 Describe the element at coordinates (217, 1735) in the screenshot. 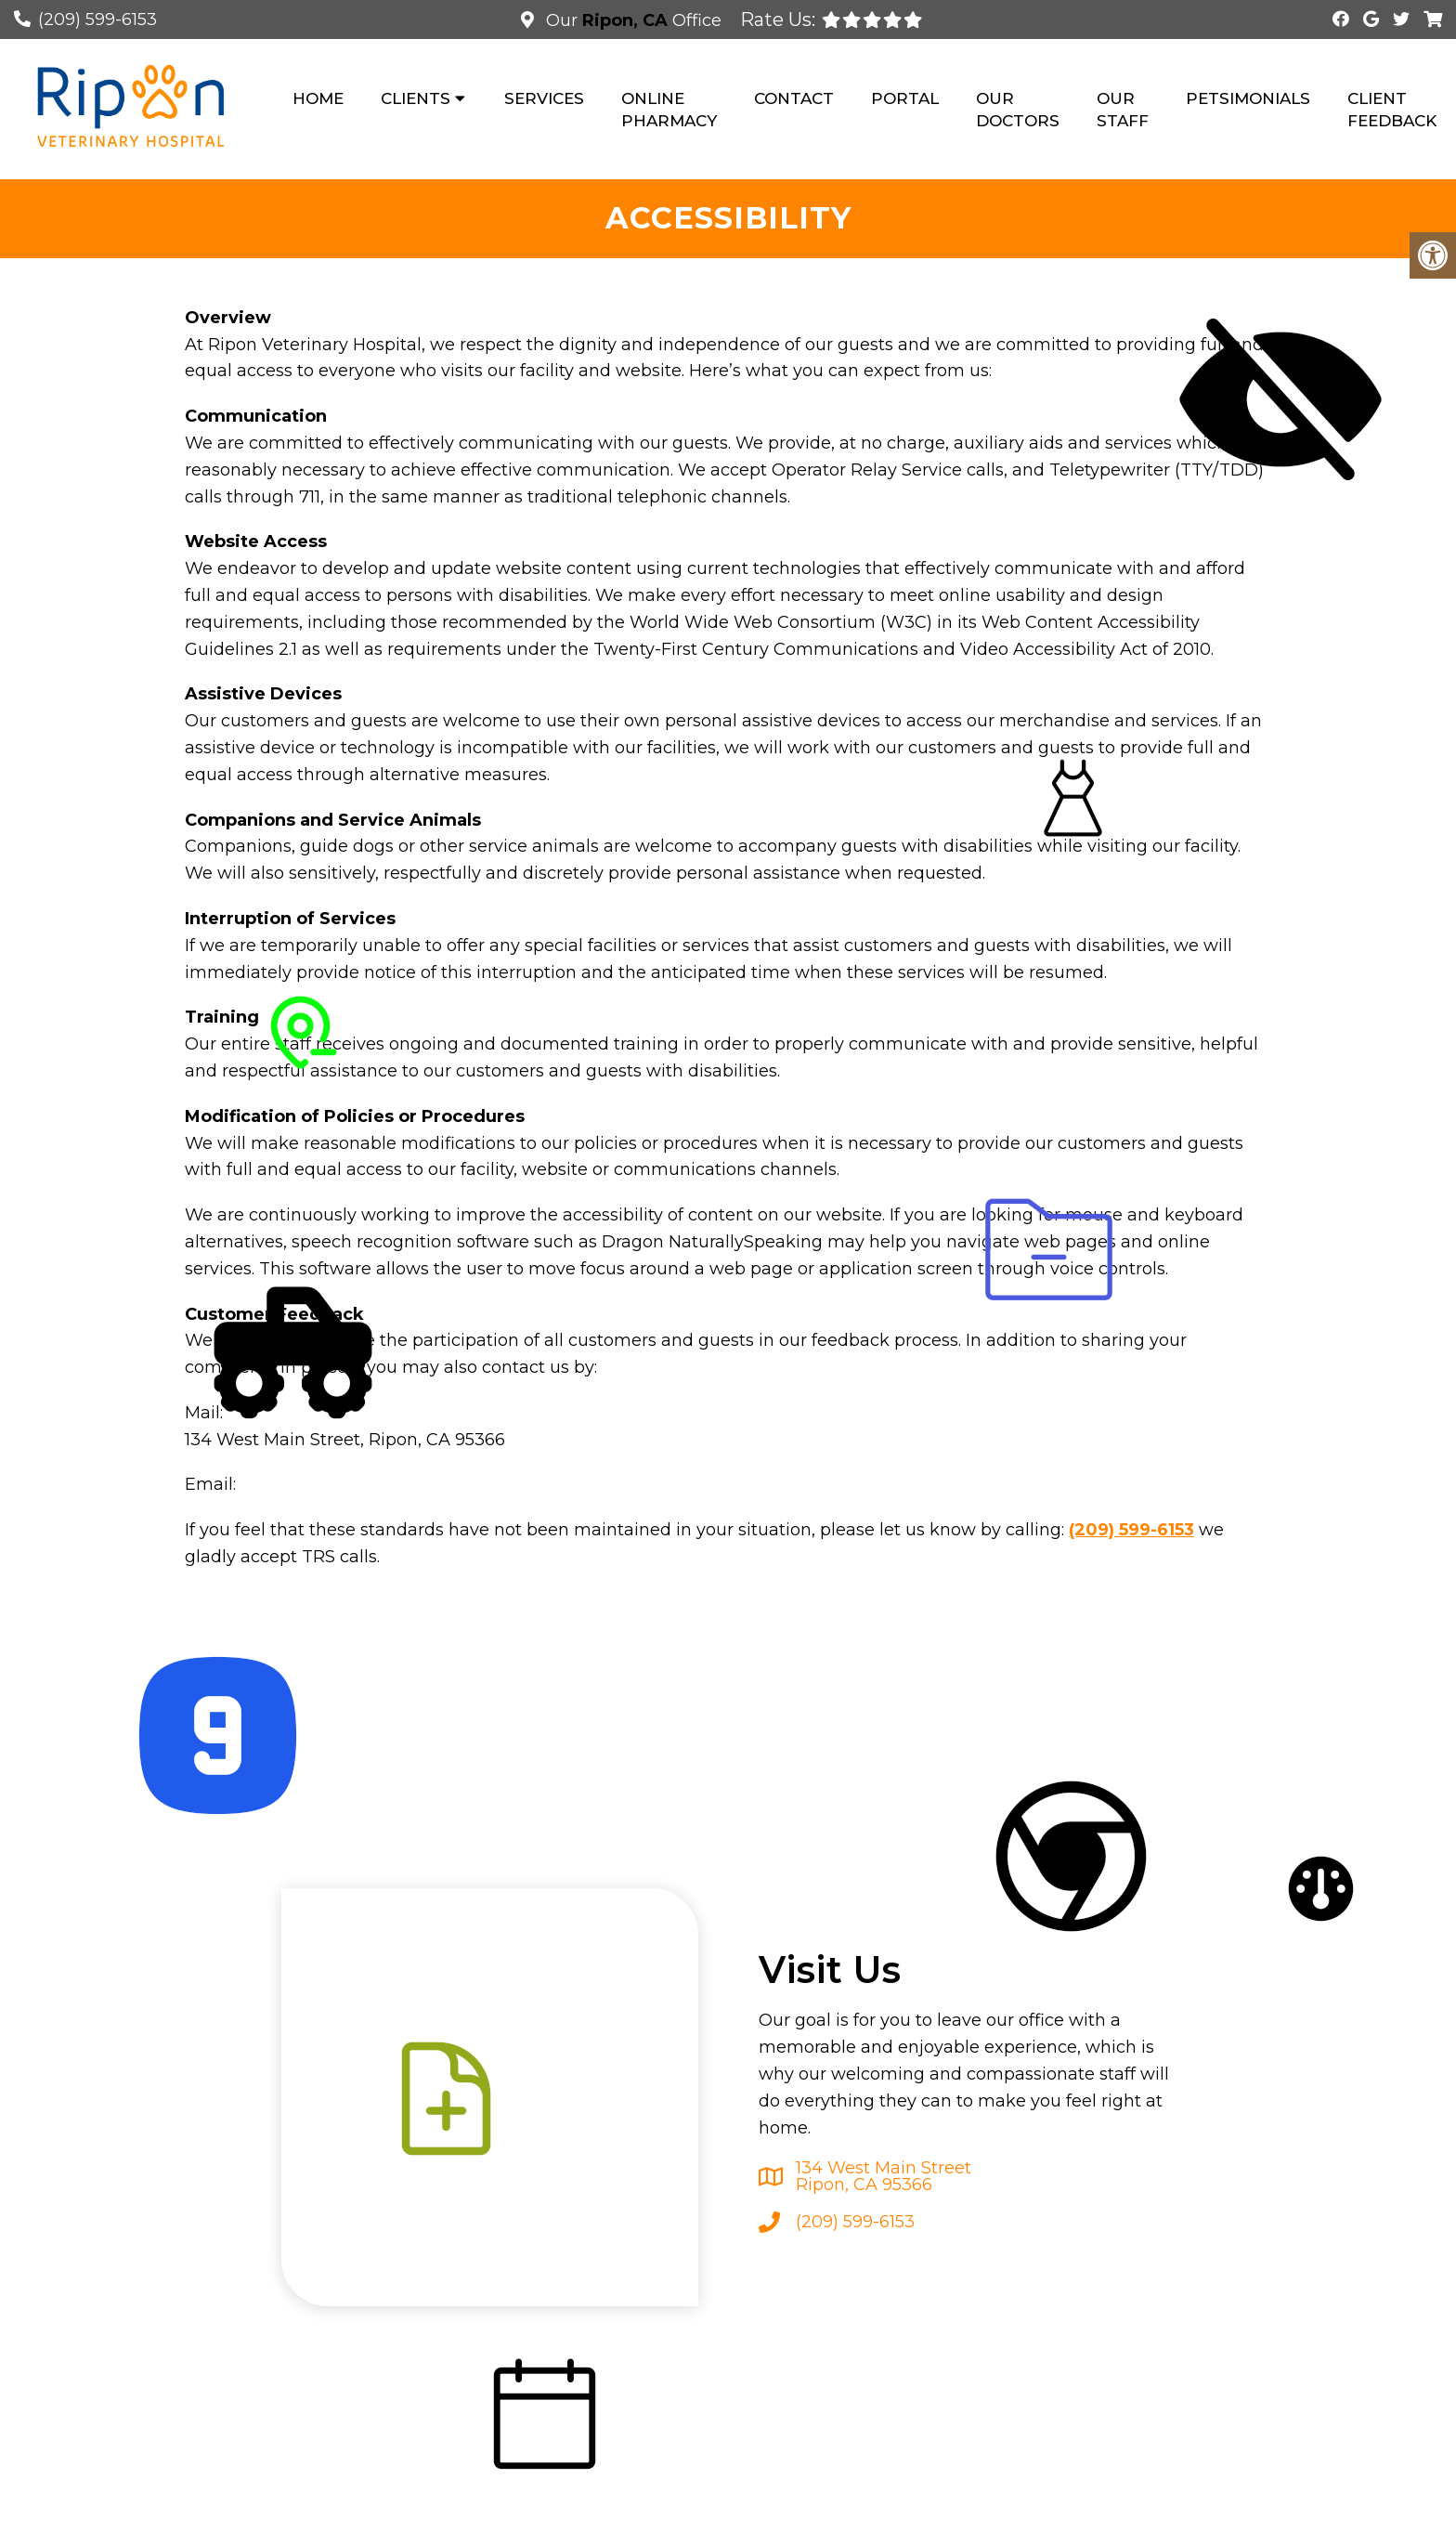

I see `indicates item number 9 in a list or sequence` at that location.